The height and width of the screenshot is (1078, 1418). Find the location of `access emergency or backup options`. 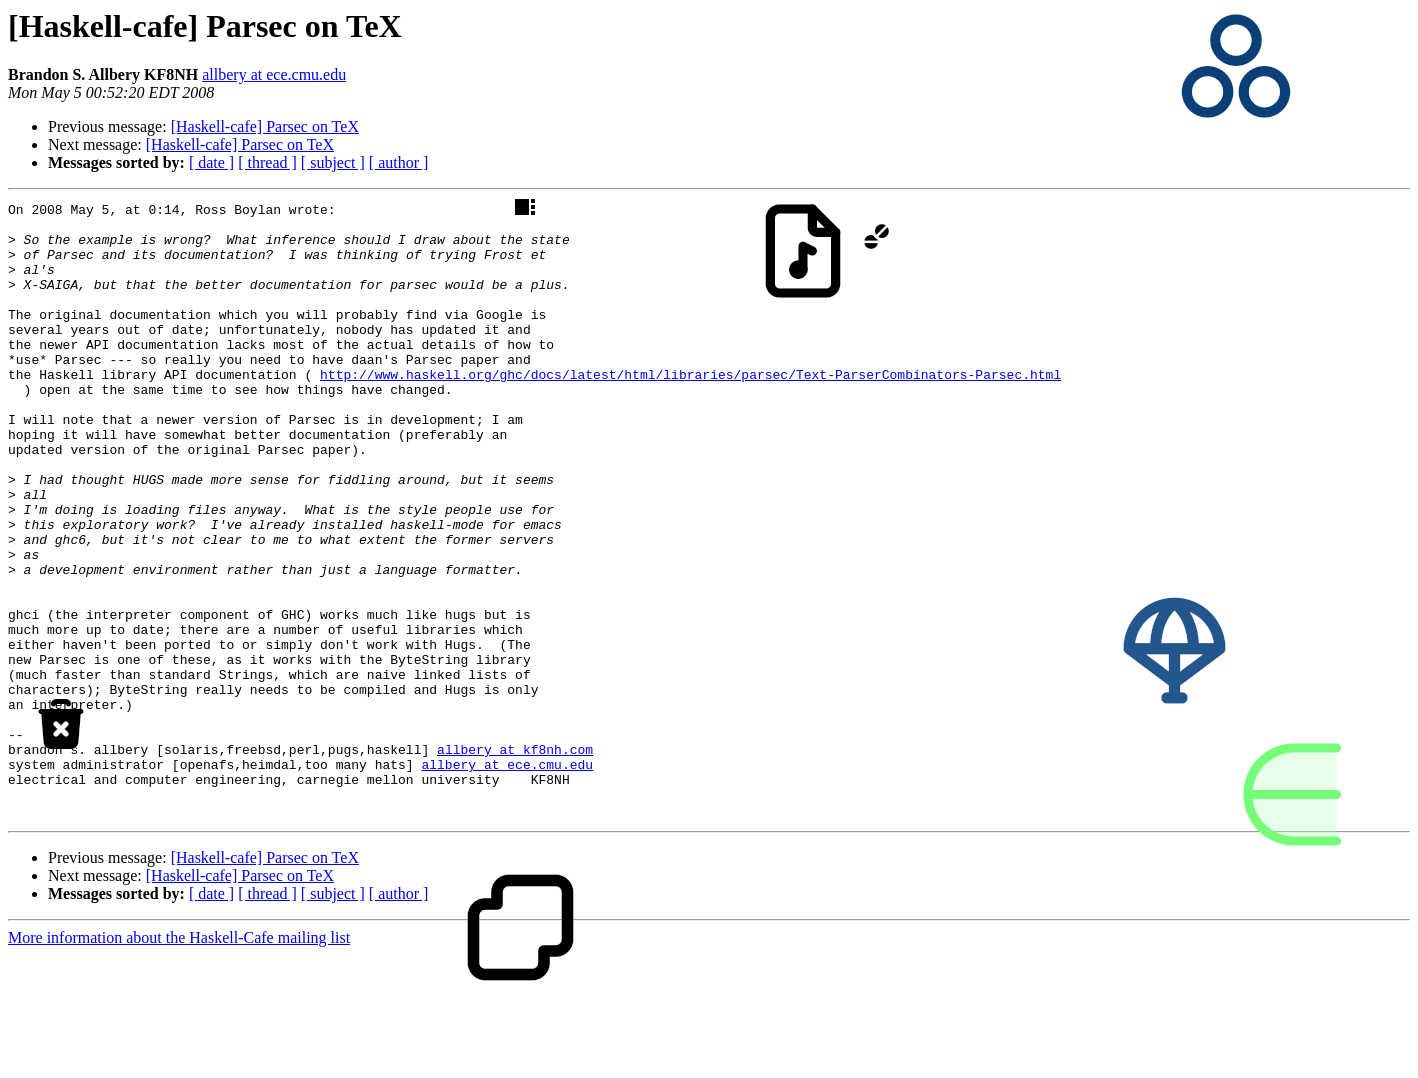

access emergency or backup options is located at coordinates (1174, 652).